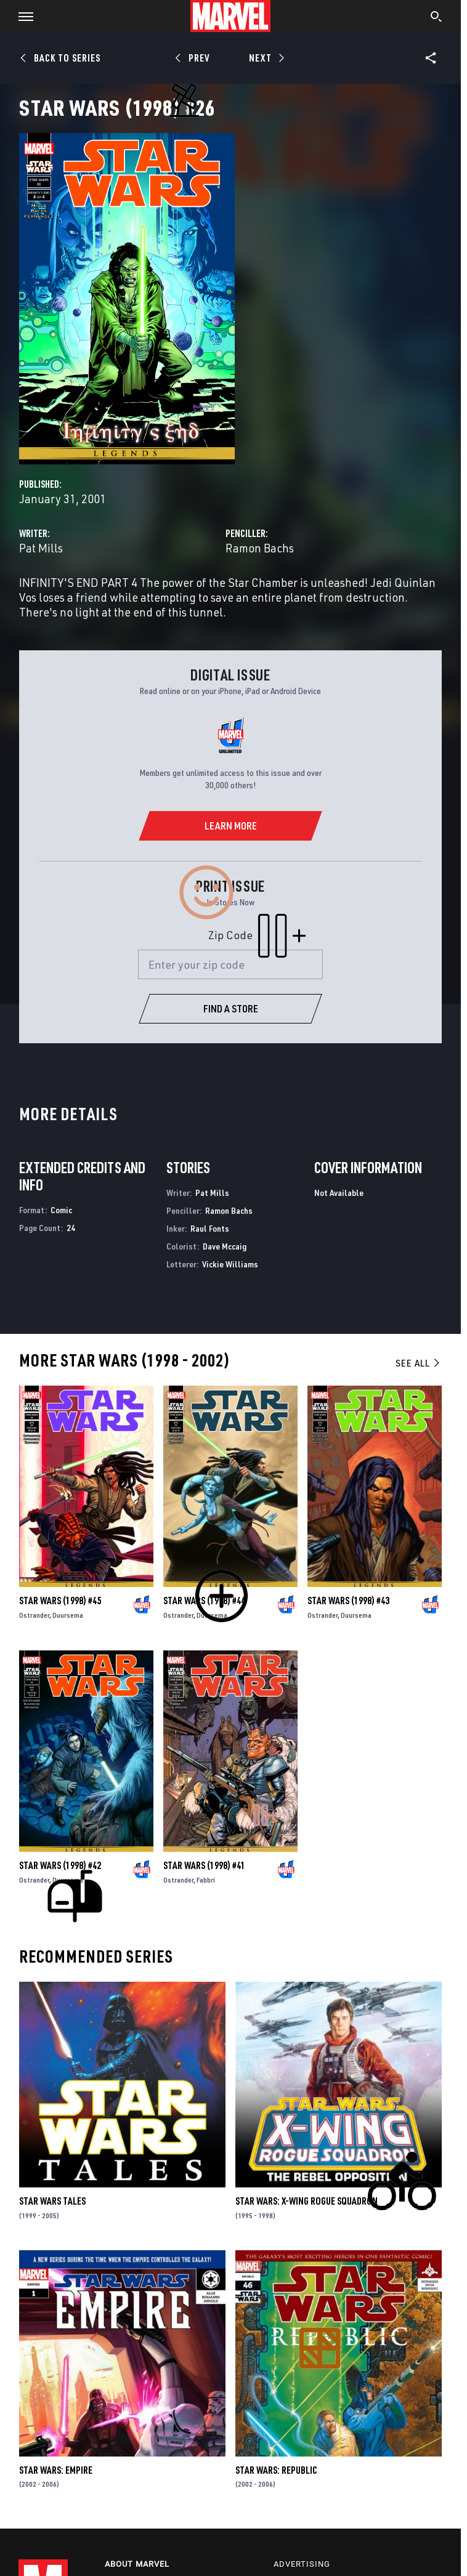 The height and width of the screenshot is (2576, 467). I want to click on toggle transparency grid view, so click(320, 2348).